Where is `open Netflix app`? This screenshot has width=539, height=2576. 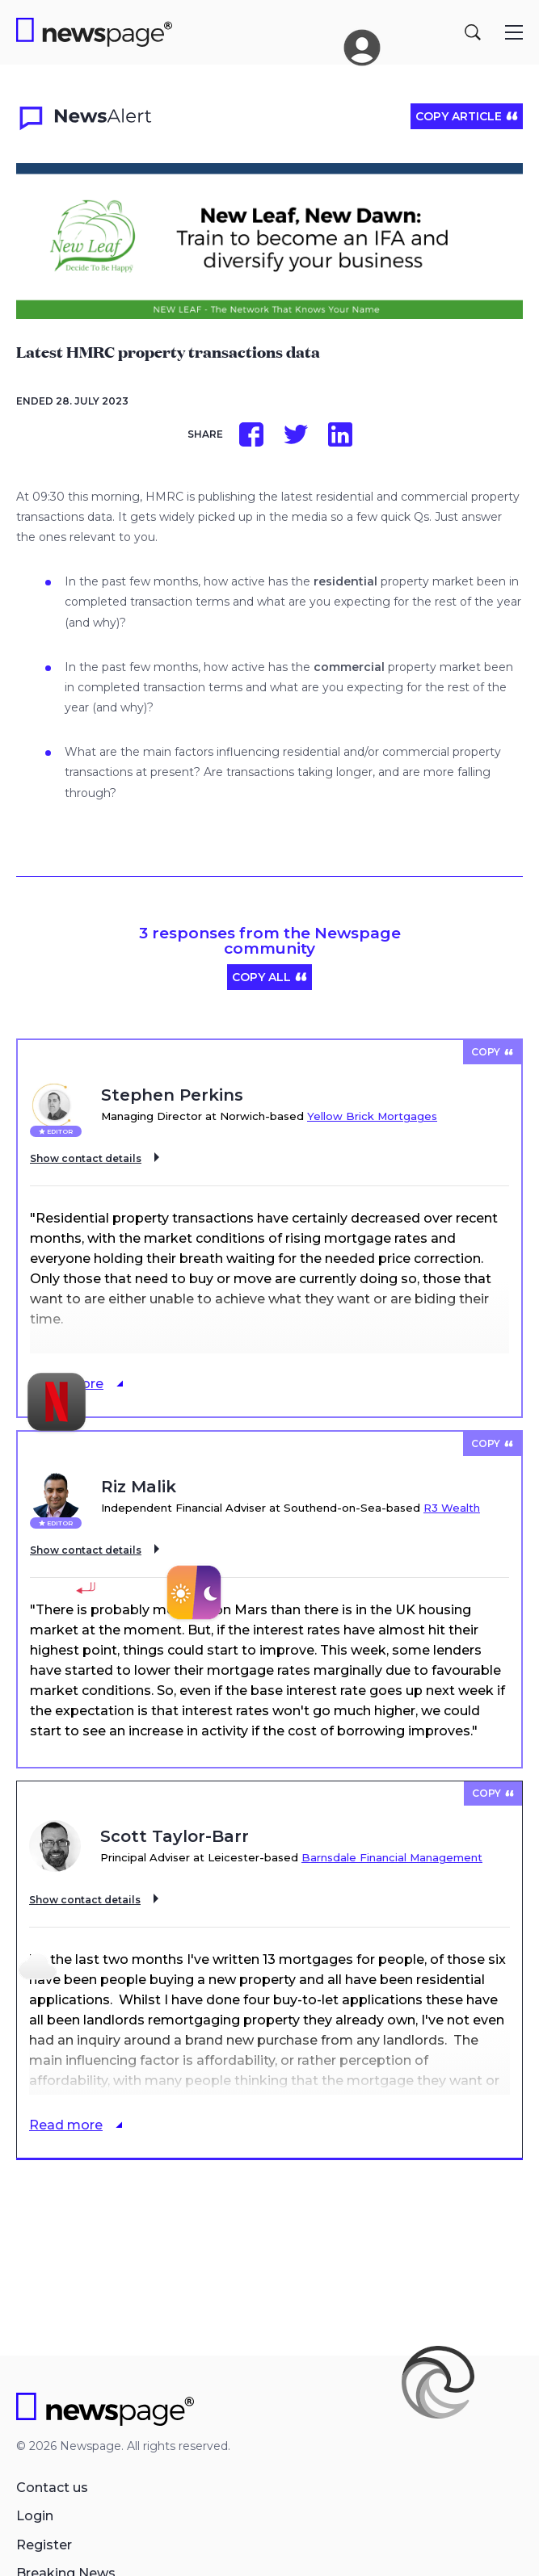
open Netflix app is located at coordinates (57, 1402).